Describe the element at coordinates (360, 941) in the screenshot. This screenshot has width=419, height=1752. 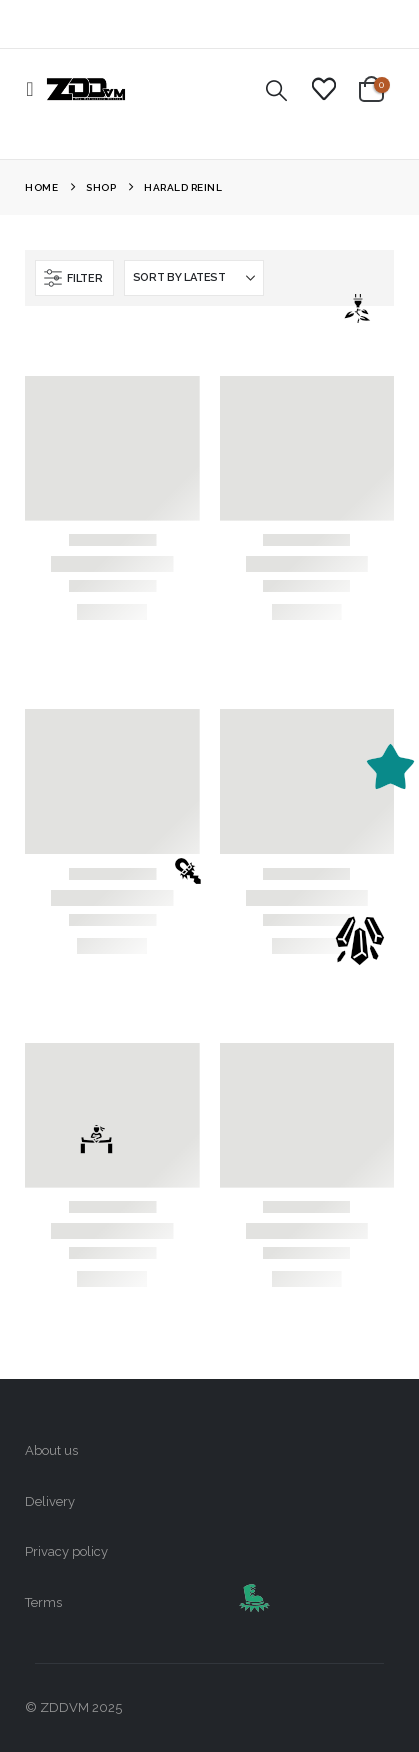
I see `view your collected crystals or gems` at that location.